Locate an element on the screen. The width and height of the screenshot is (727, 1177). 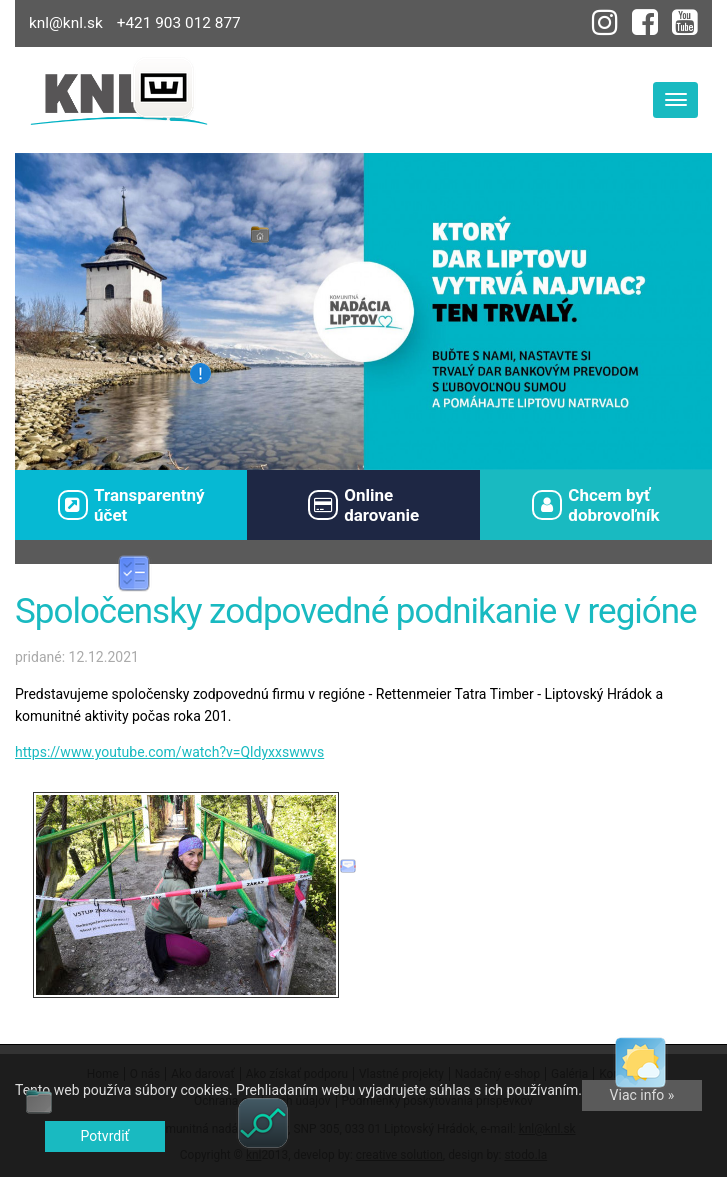
open evolution email client is located at coordinates (348, 866).